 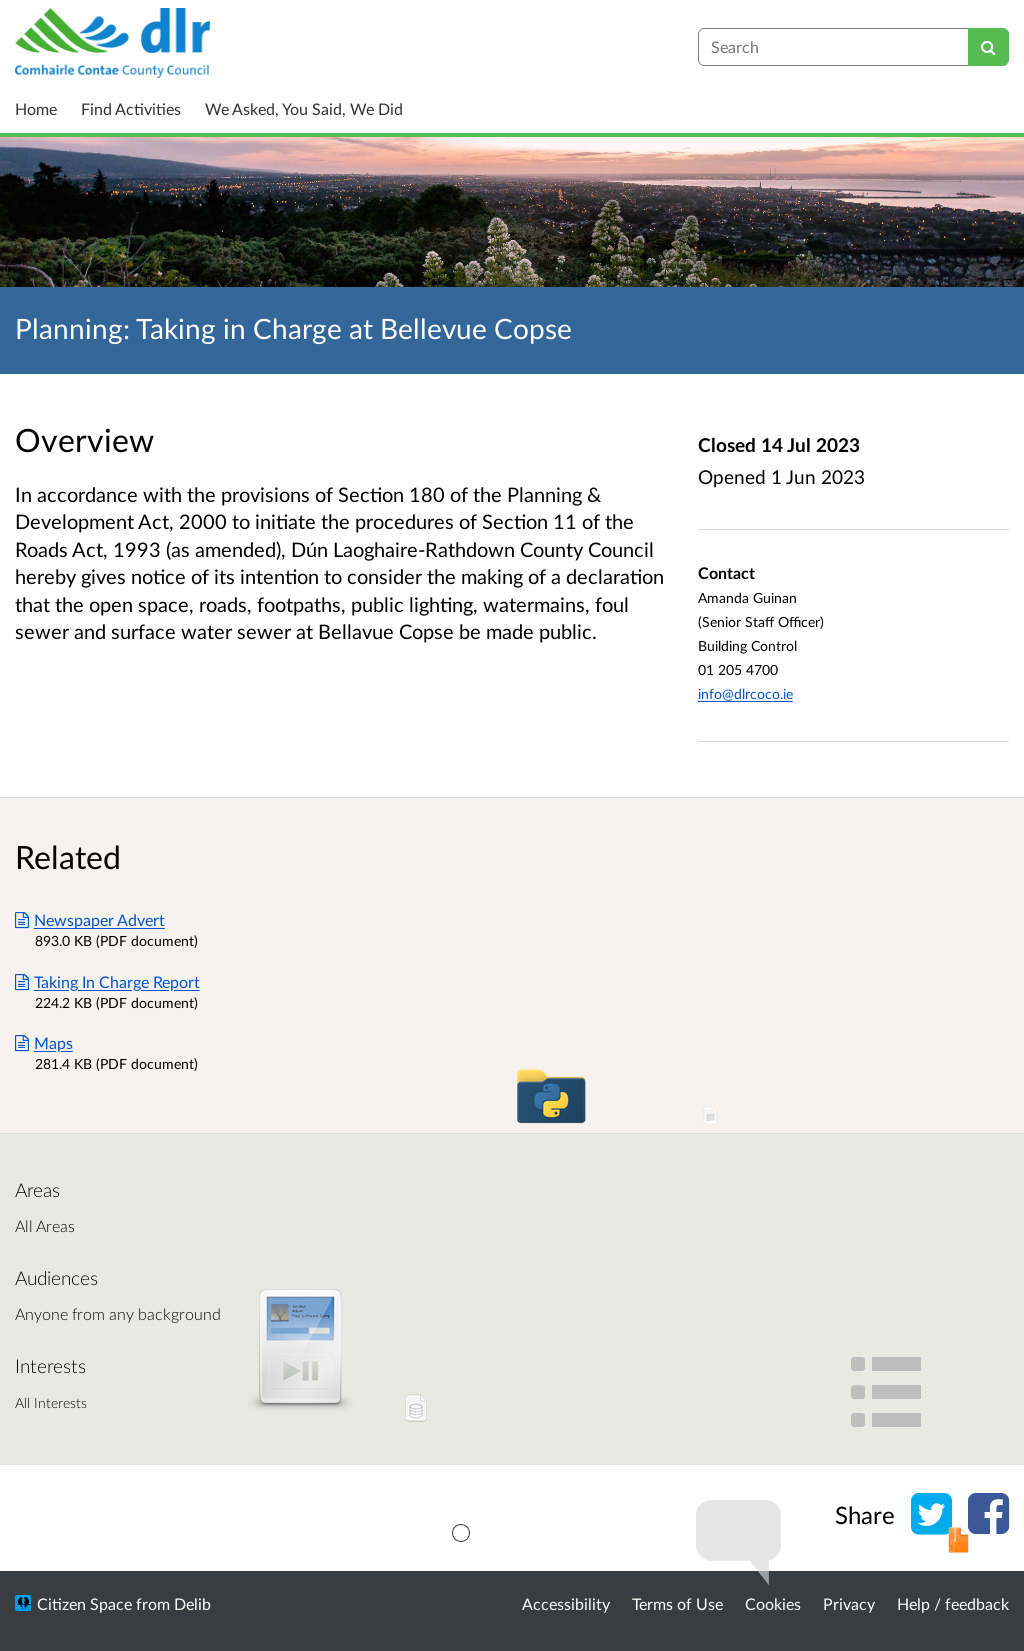 What do you see at coordinates (886, 1392) in the screenshot?
I see `switch to list view` at bounding box center [886, 1392].